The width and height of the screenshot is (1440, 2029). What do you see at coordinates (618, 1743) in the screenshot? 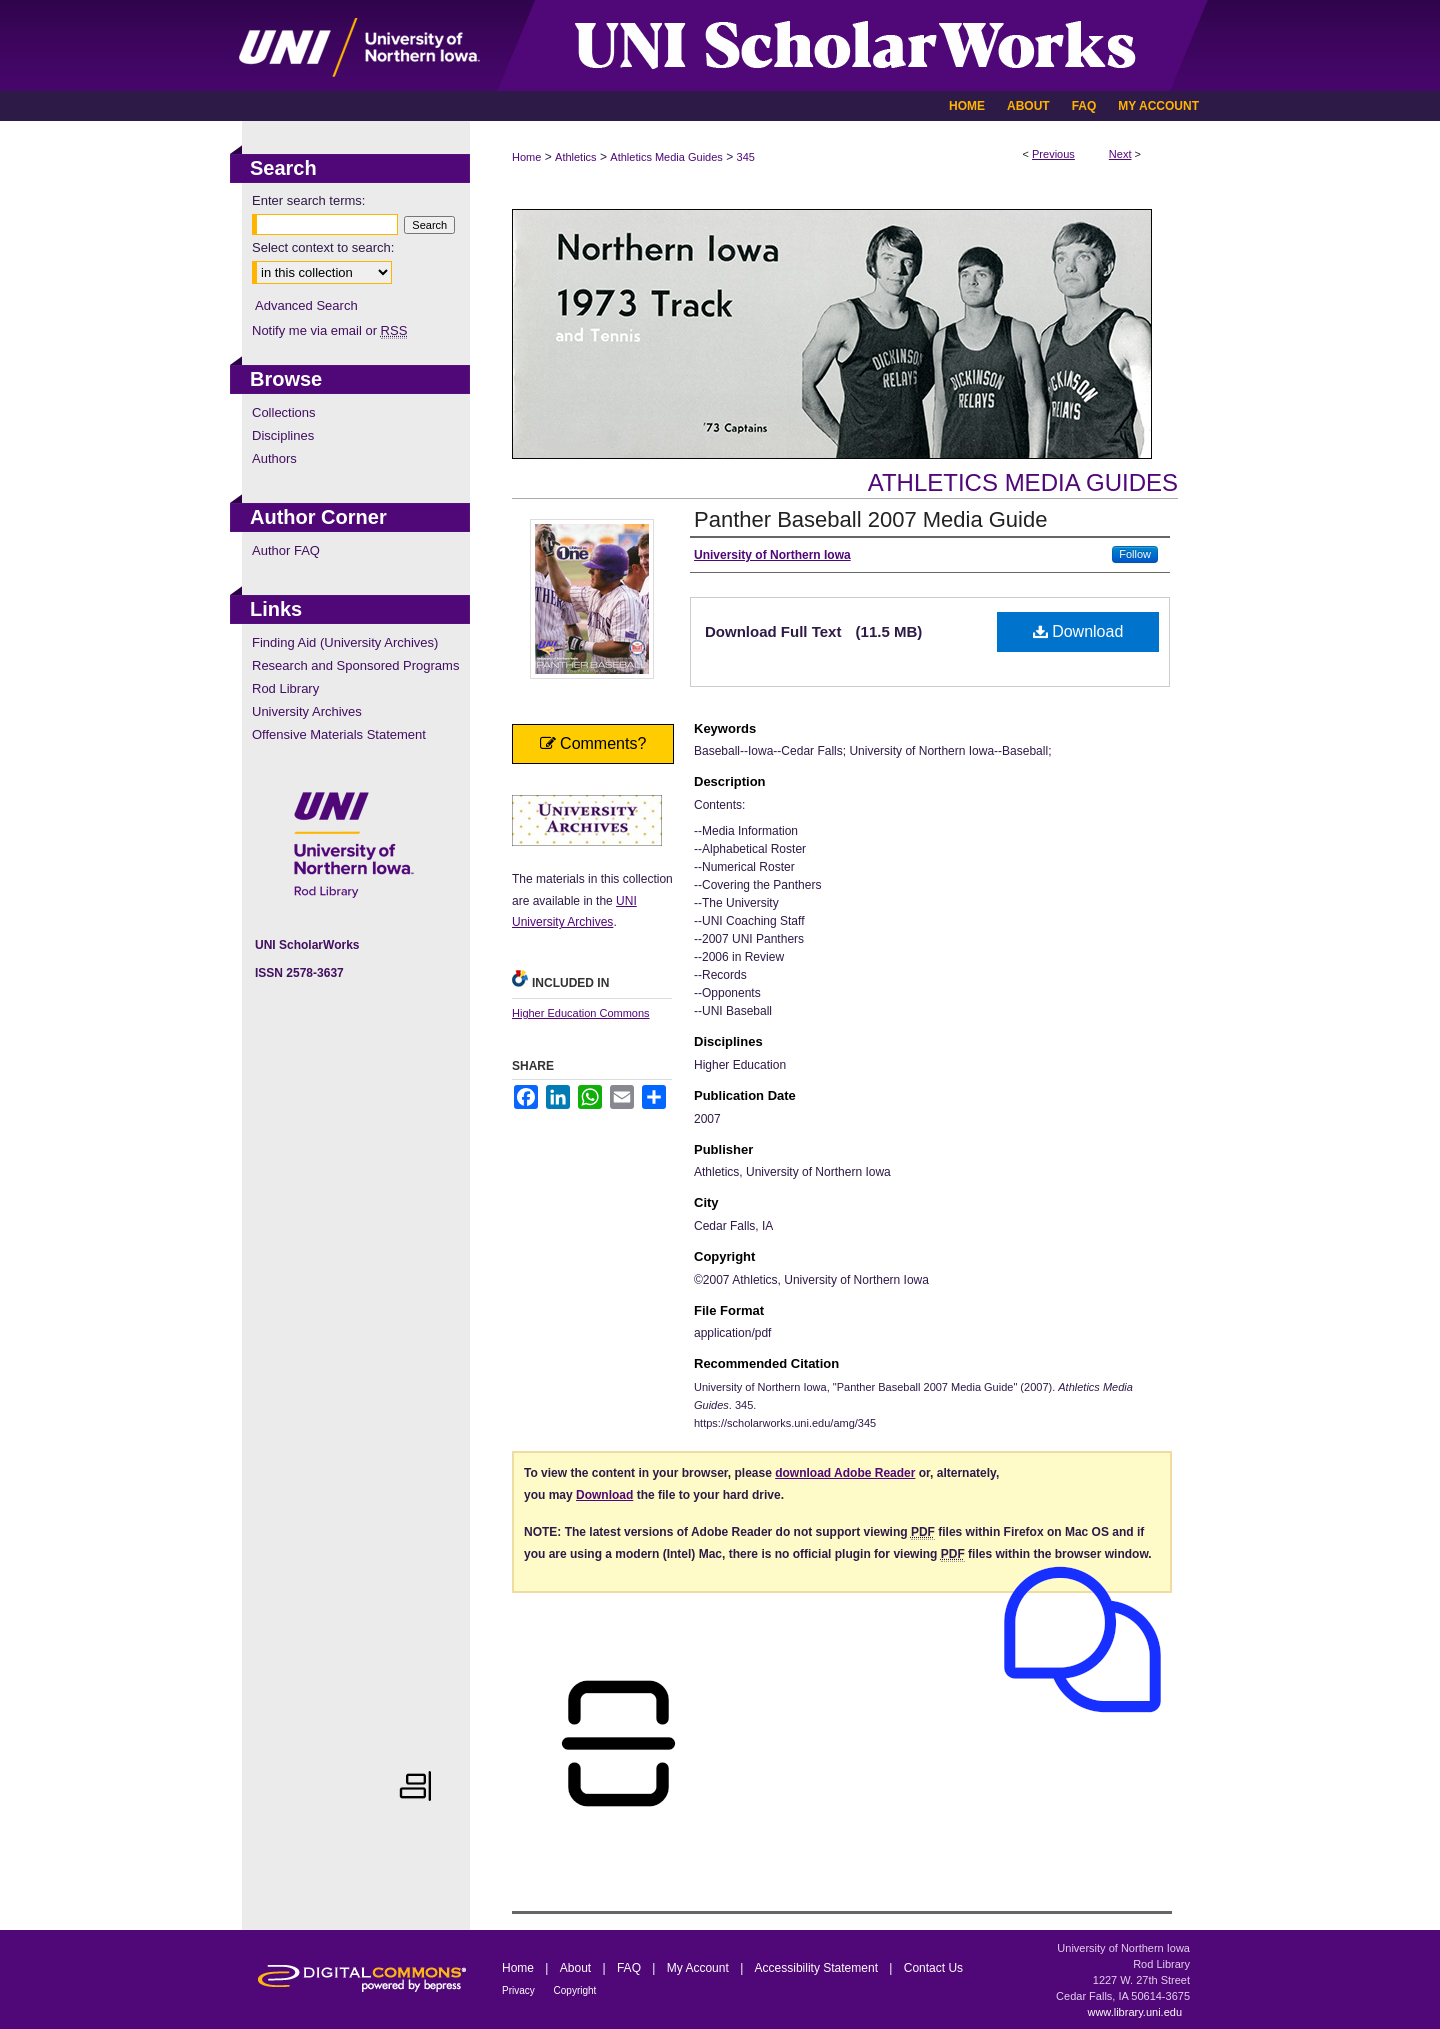
I see `split view vertically` at bounding box center [618, 1743].